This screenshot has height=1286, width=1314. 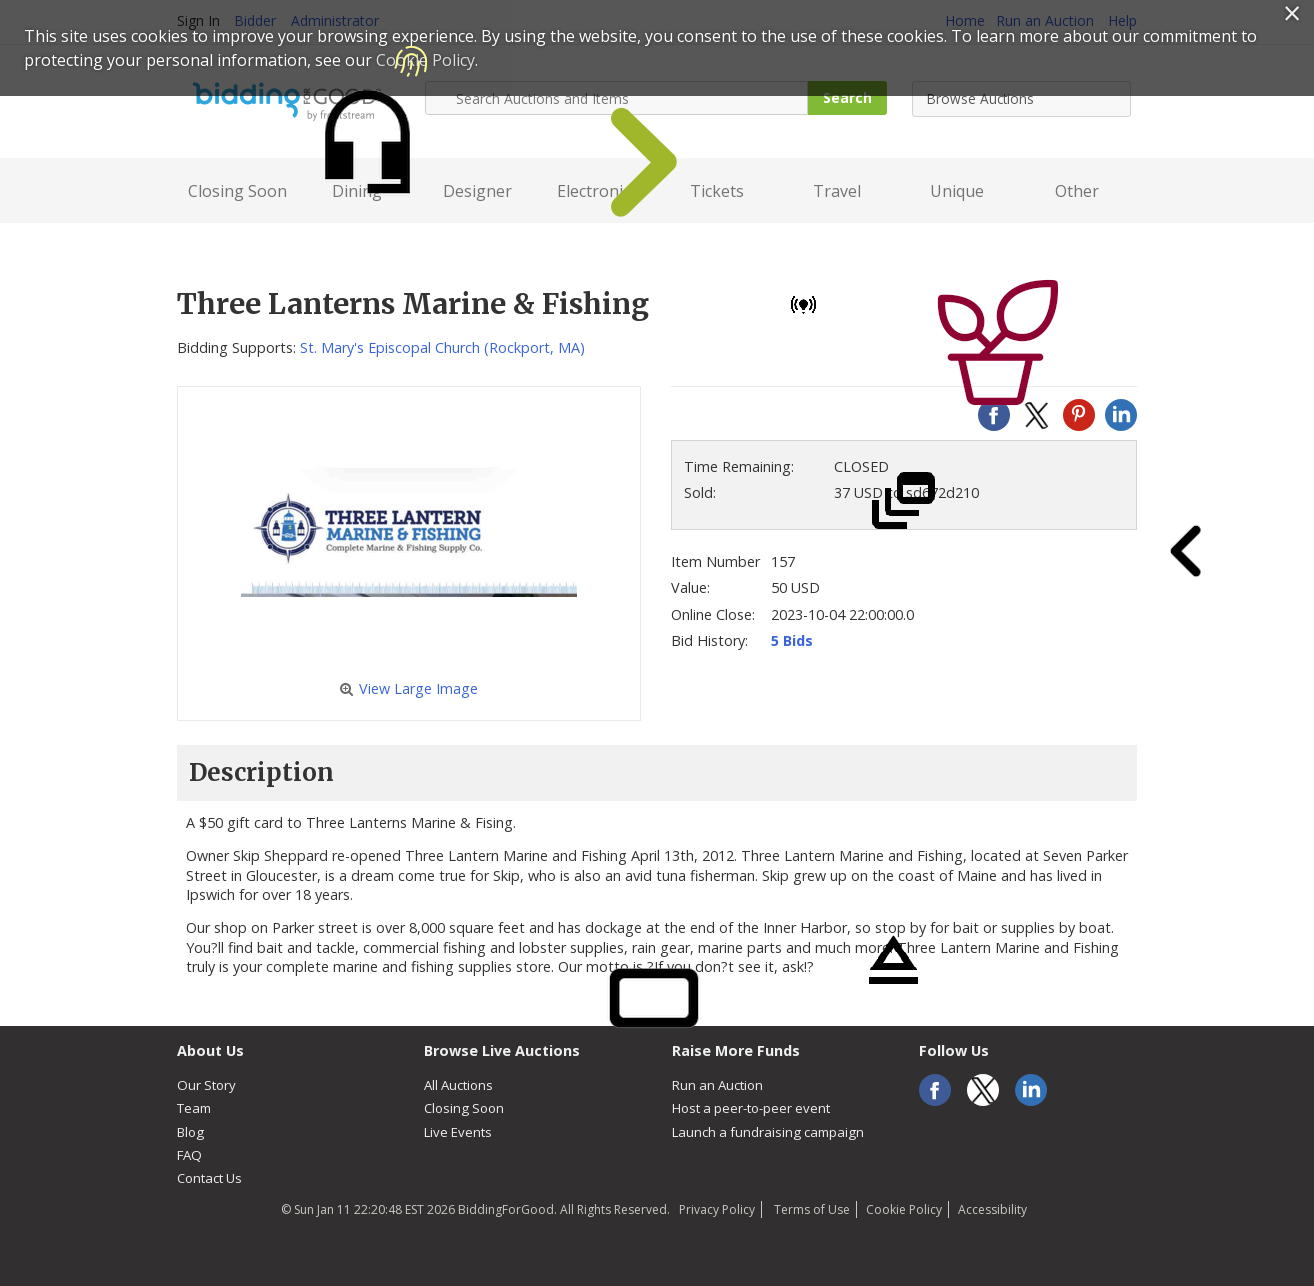 What do you see at coordinates (654, 998) in the screenshot?
I see `crop image to 16:9 aspect ratio` at bounding box center [654, 998].